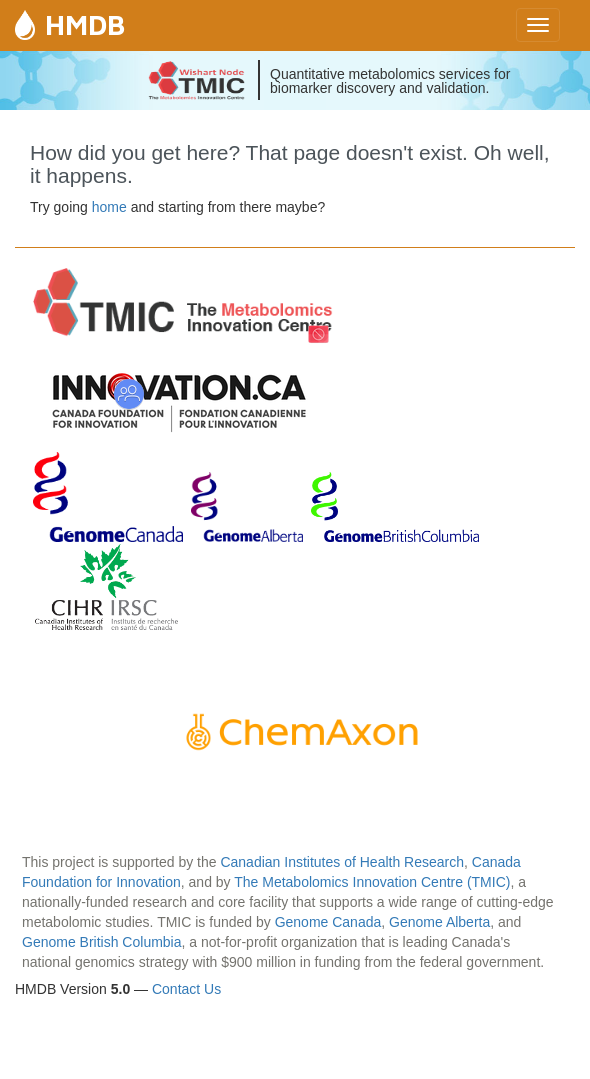  Describe the element at coordinates (129, 394) in the screenshot. I see `manage user accounts and settings` at that location.